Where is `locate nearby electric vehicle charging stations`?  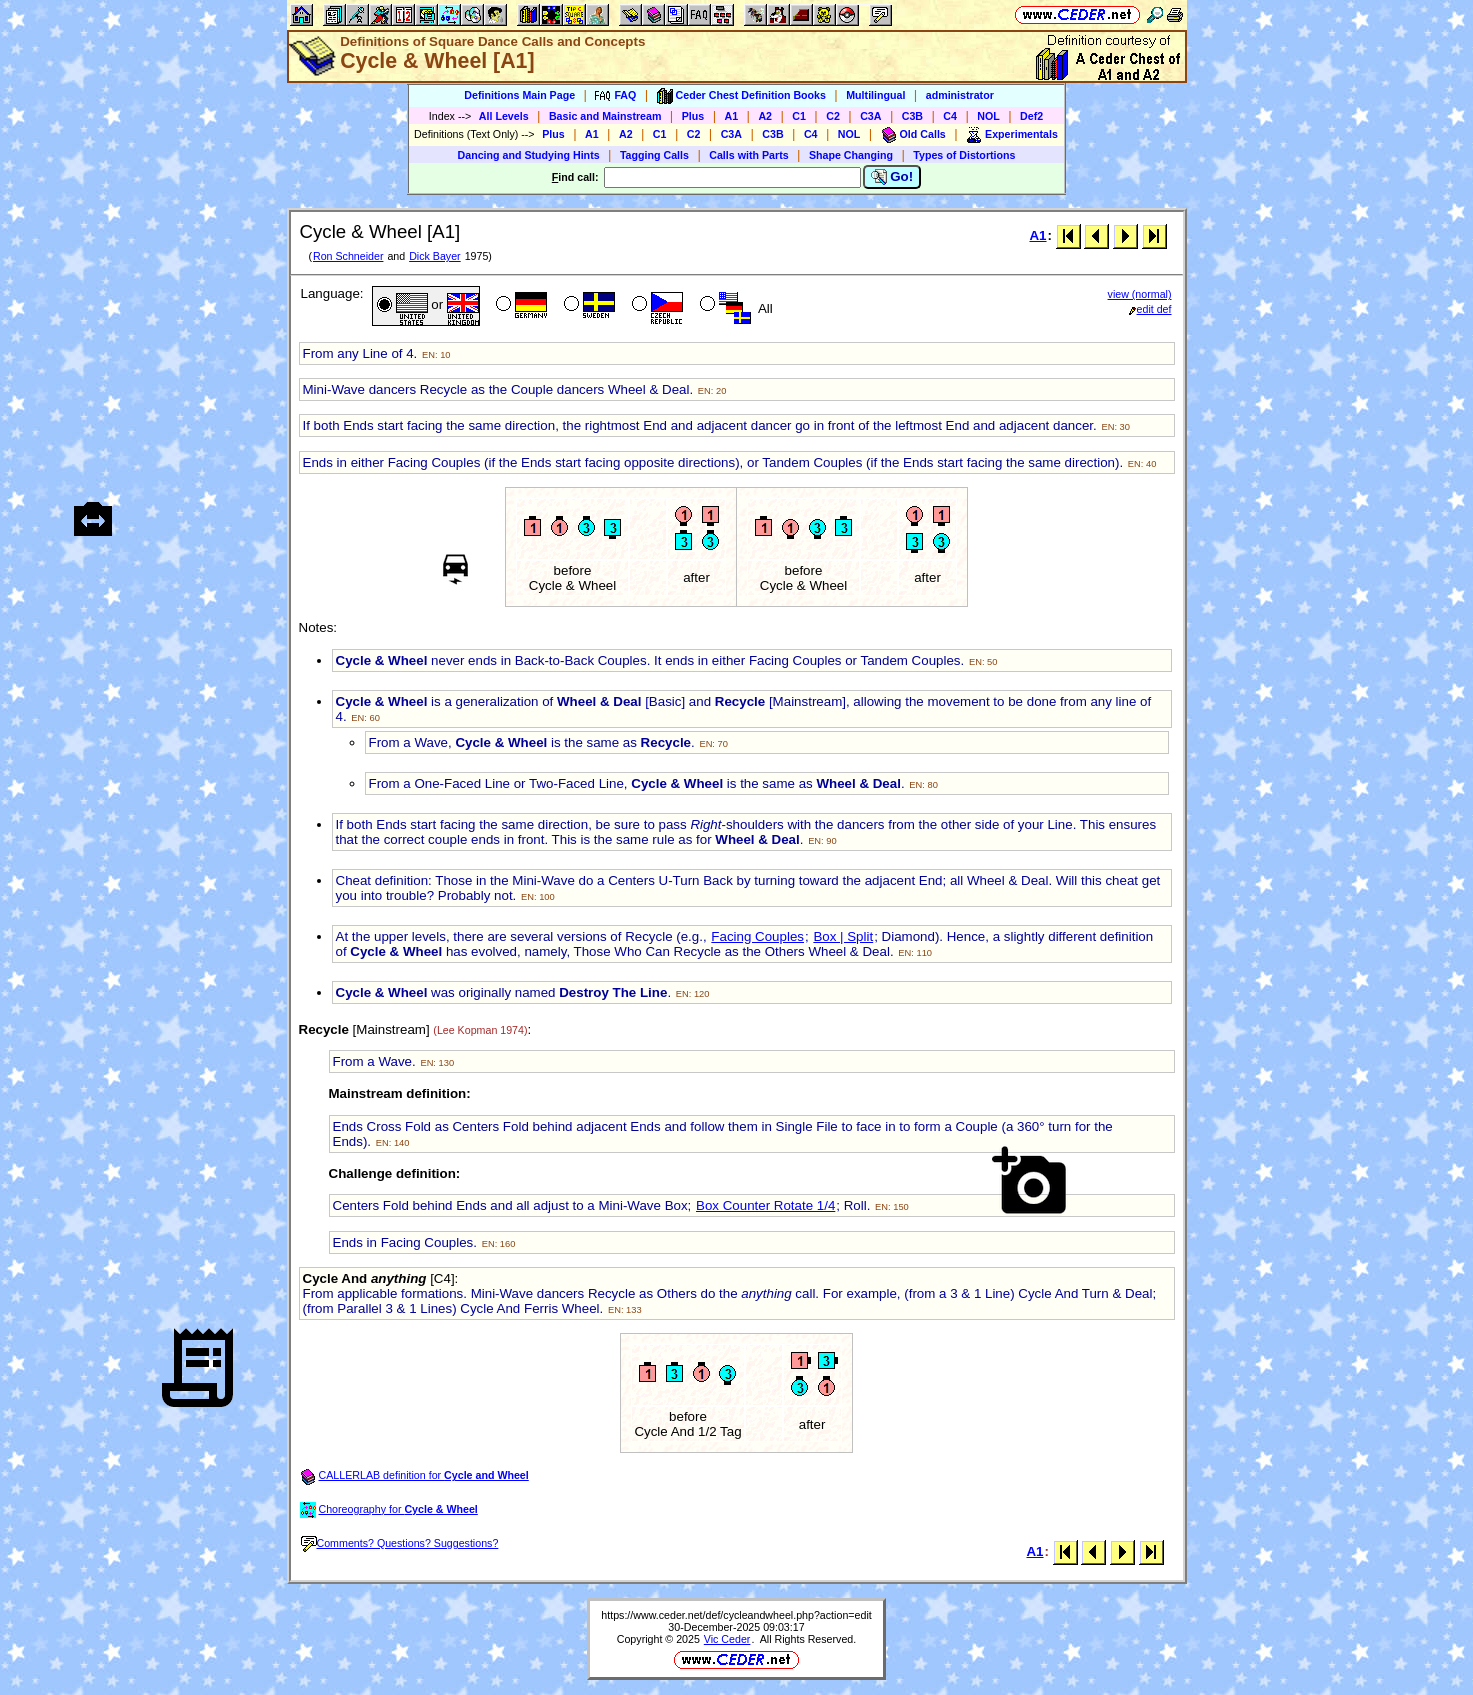 locate nearby electric vehicle charging stations is located at coordinates (455, 569).